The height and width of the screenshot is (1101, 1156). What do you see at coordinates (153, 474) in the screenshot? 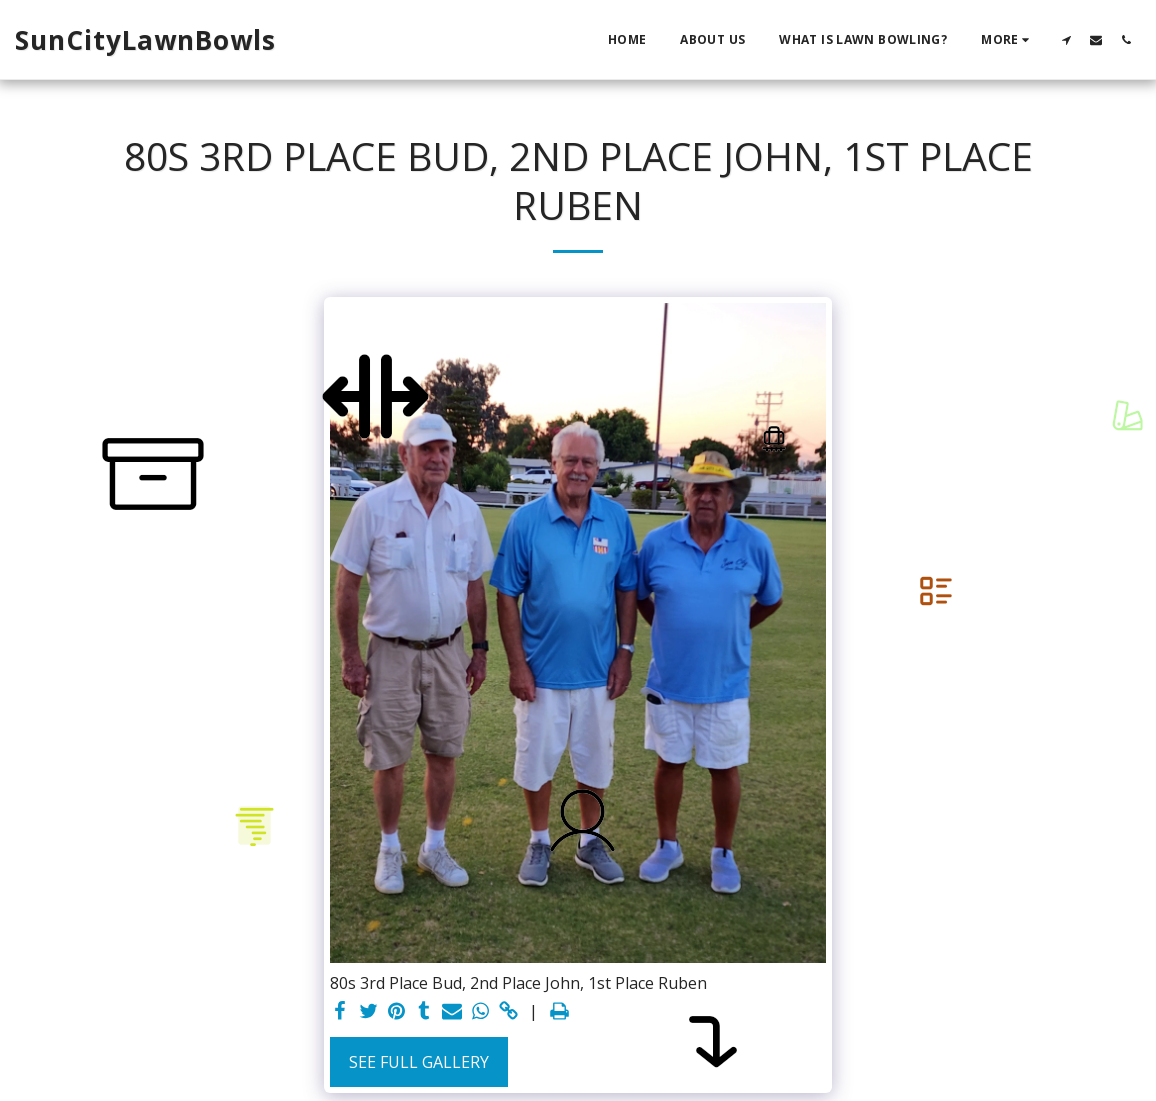
I see `archive selected items` at bounding box center [153, 474].